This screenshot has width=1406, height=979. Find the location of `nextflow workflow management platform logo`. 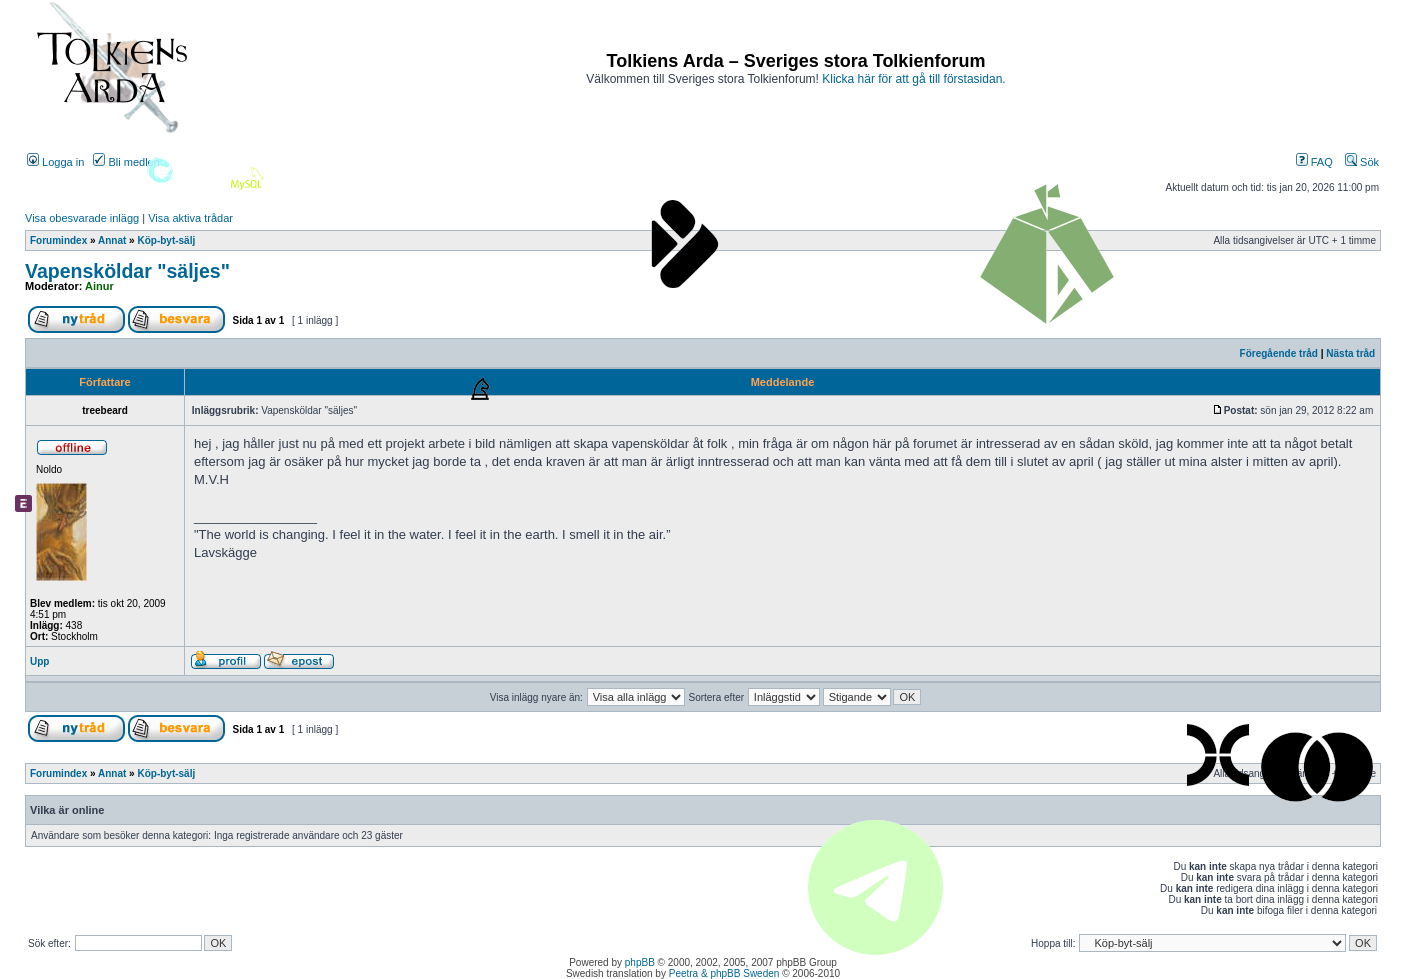

nextflow workflow management platform logo is located at coordinates (1218, 755).